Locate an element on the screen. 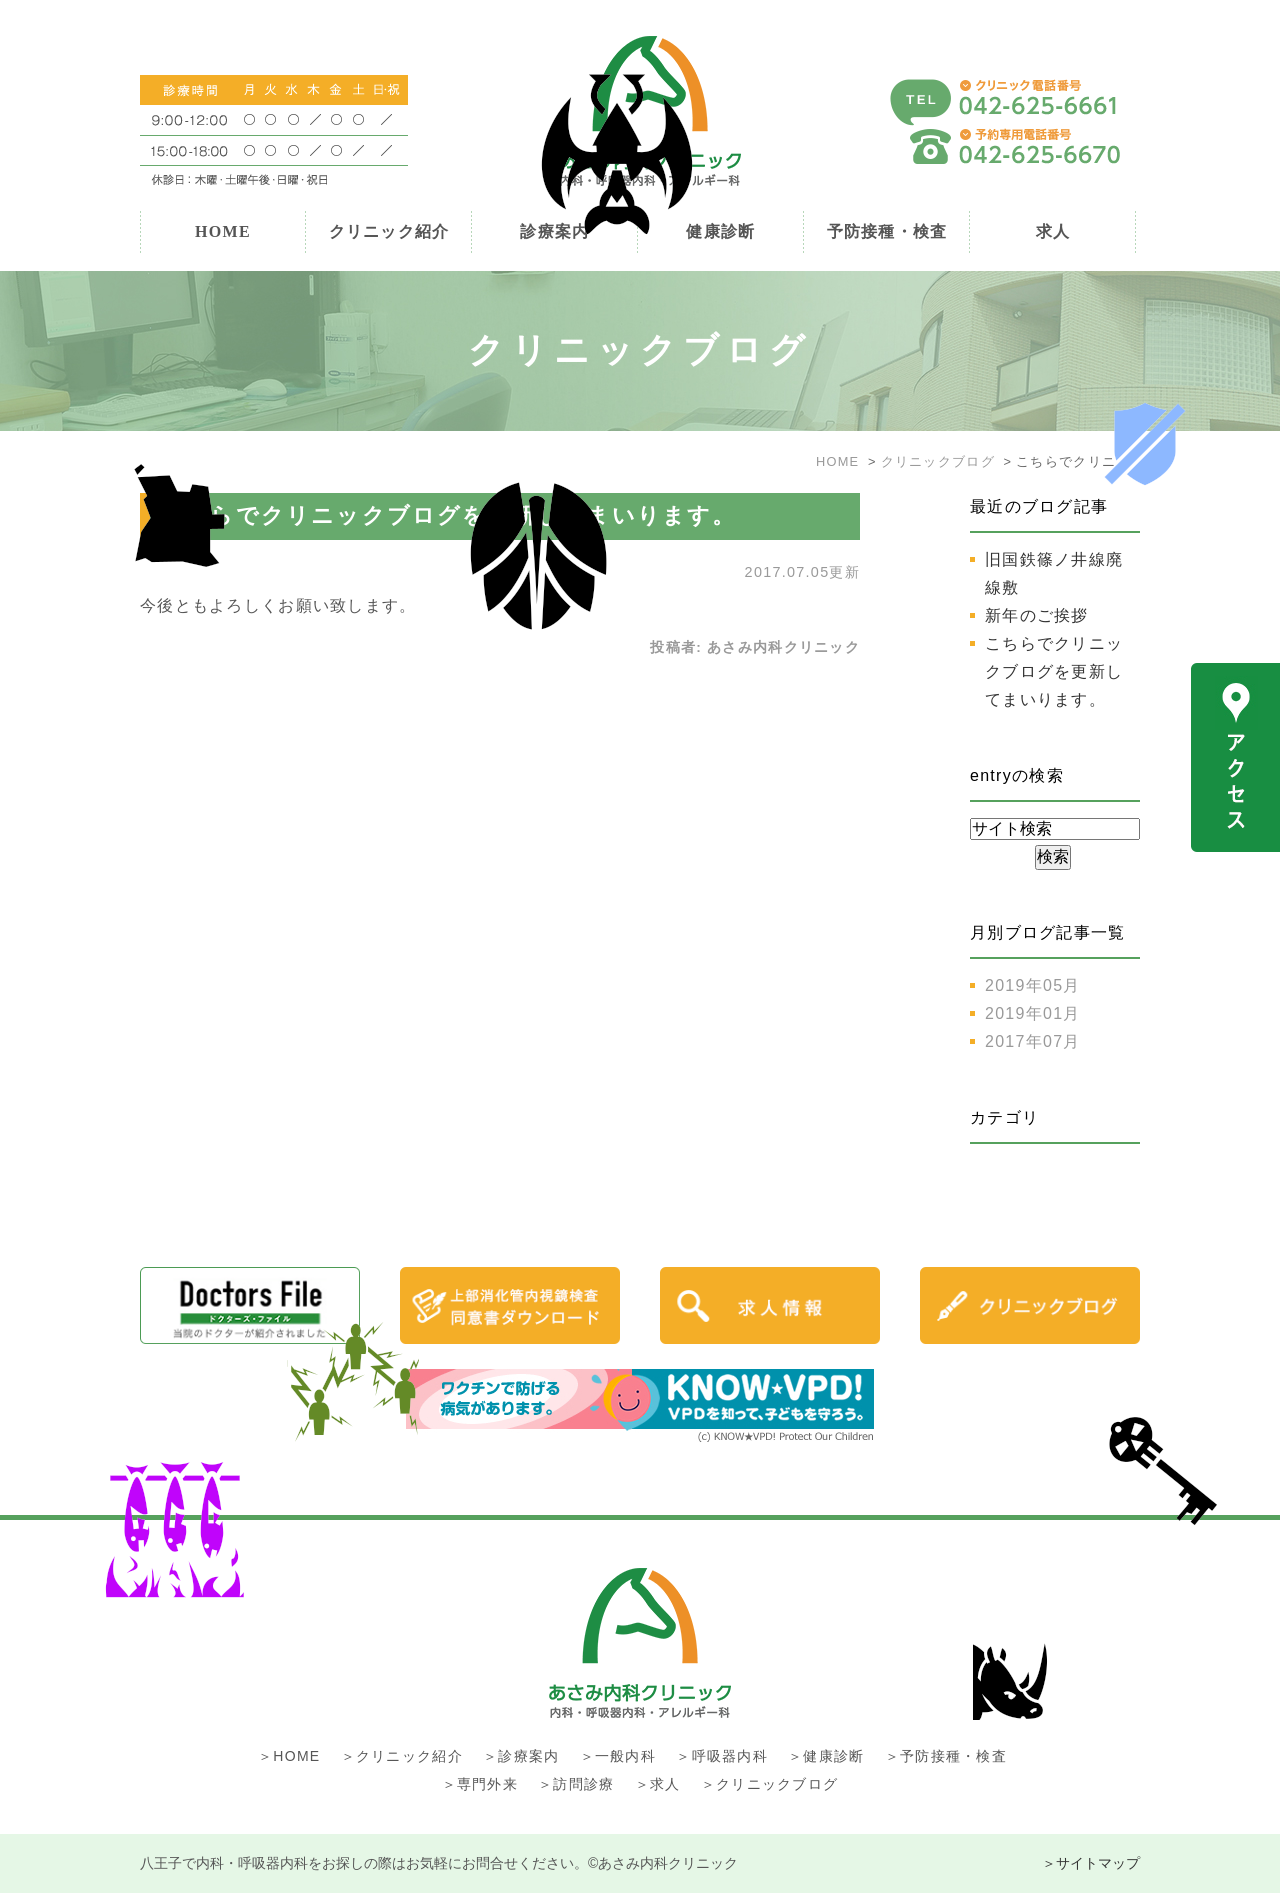 Image resolution: width=1280 pixels, height=1893 pixels. open a loot crate or mystery item is located at coordinates (537, 555).